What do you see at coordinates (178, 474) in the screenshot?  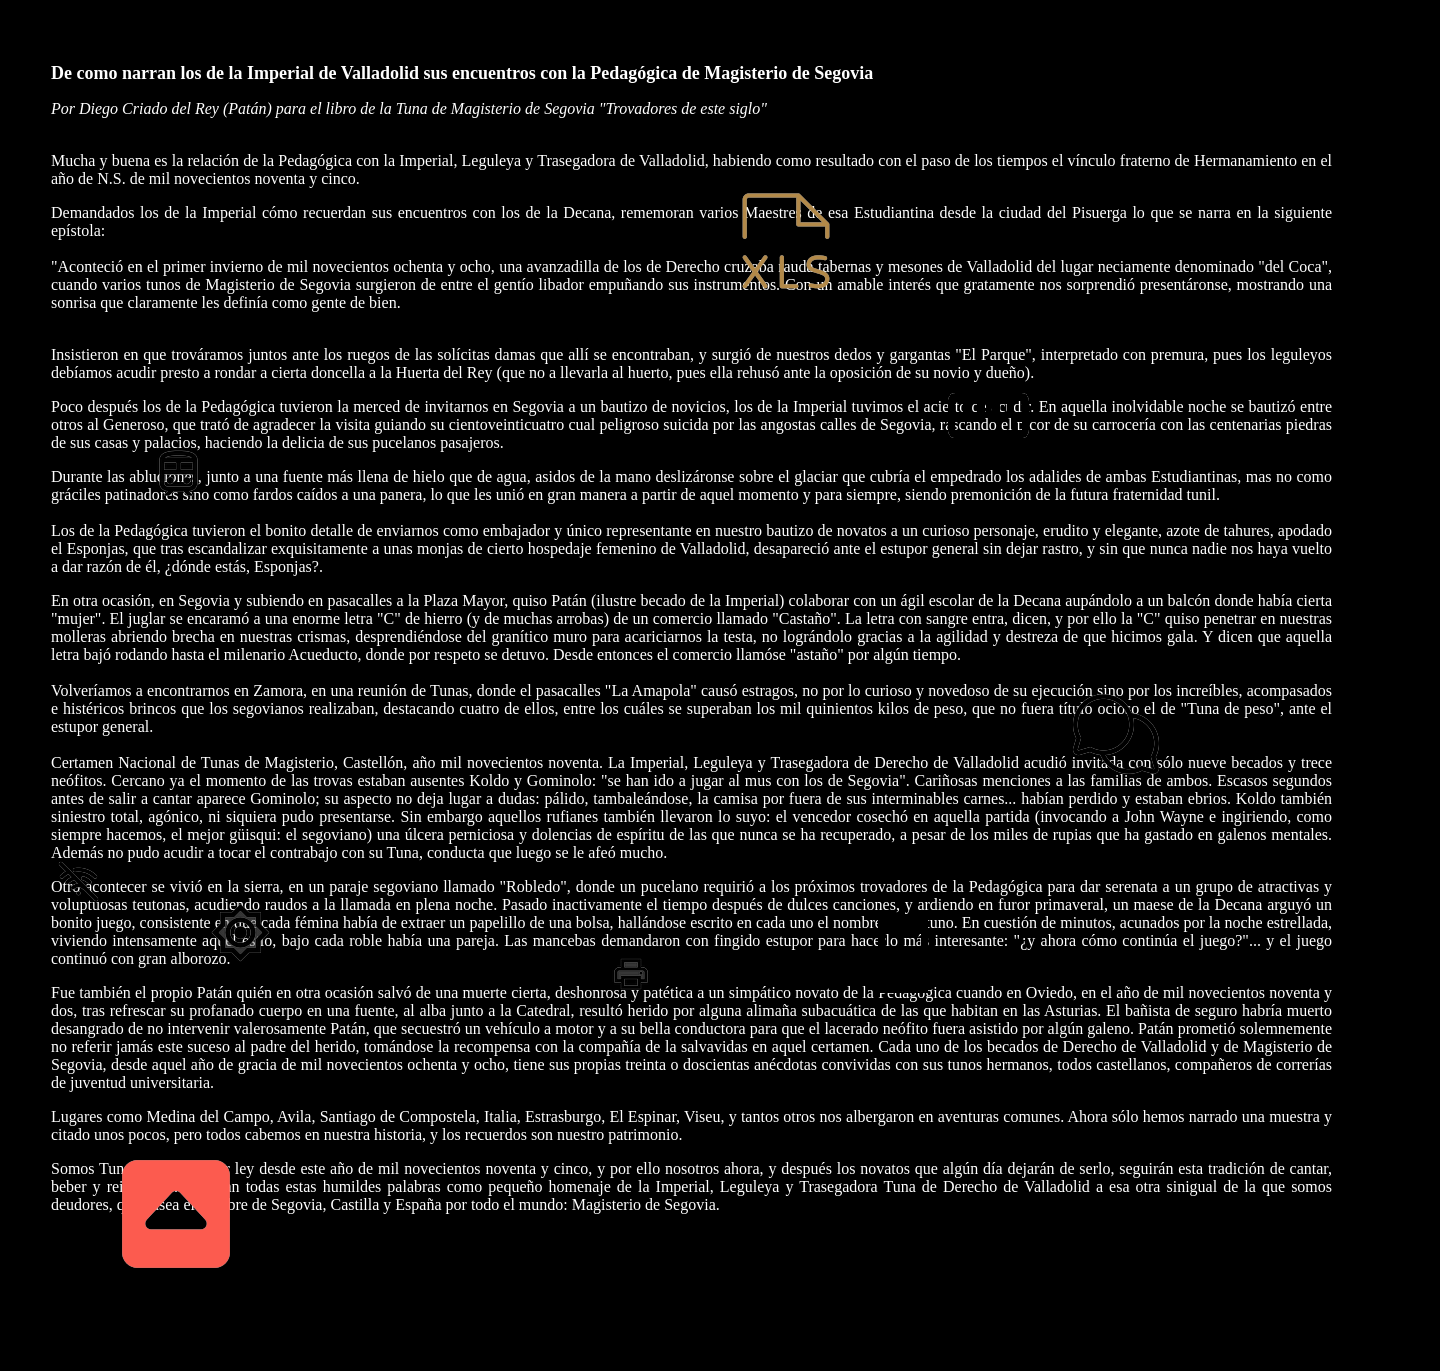 I see `view train schedules or routes` at bounding box center [178, 474].